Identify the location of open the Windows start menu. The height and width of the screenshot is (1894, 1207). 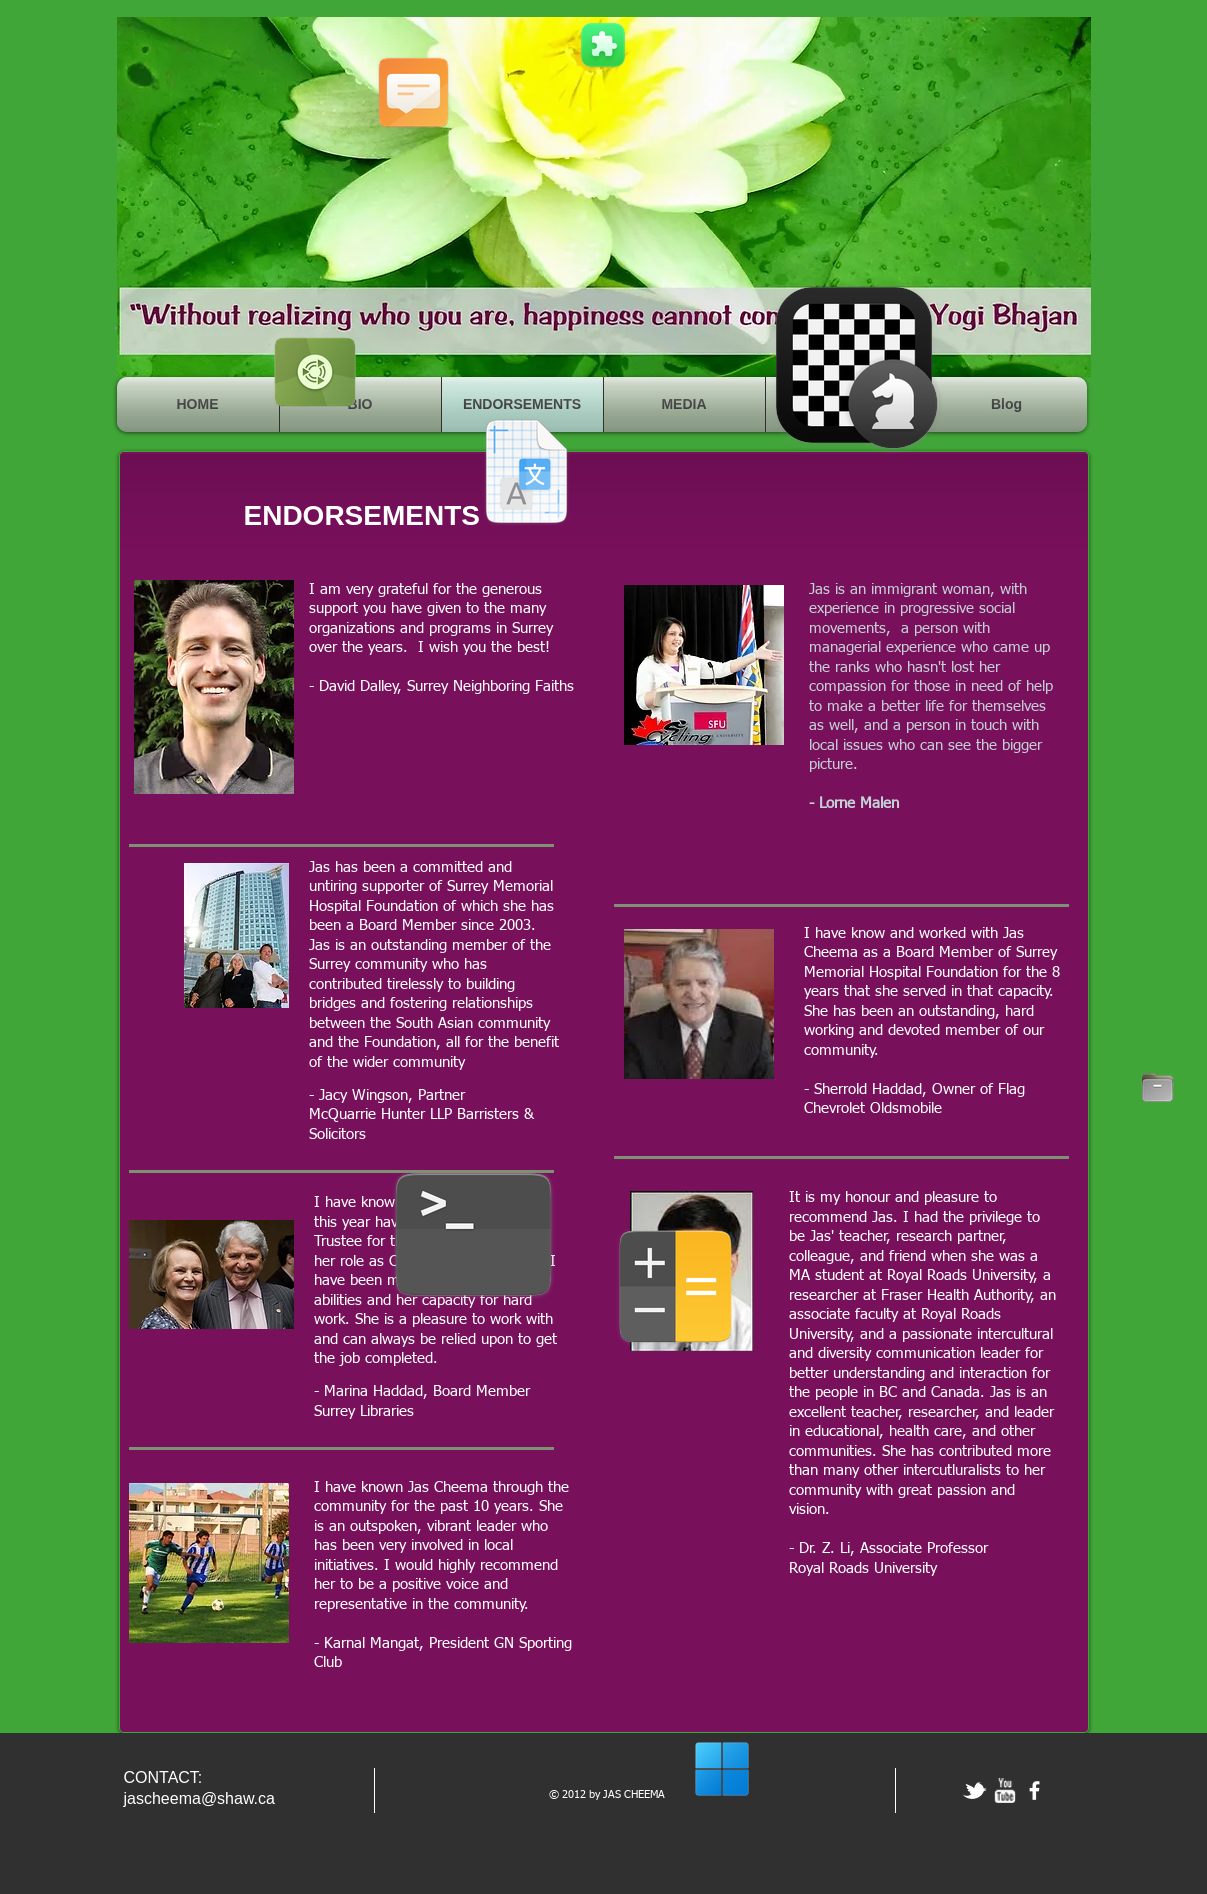
(722, 1769).